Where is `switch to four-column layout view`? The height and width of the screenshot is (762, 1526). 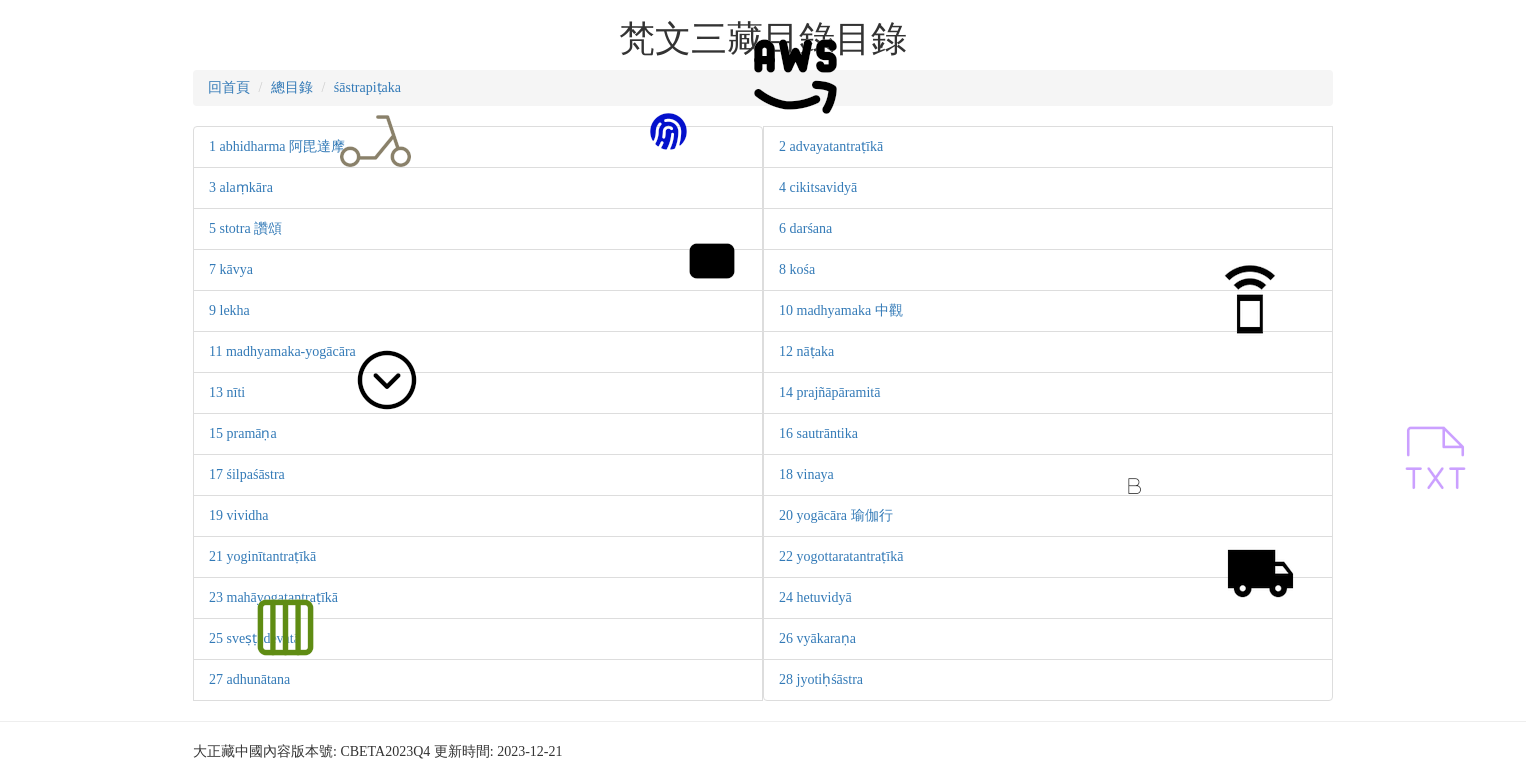
switch to four-column layout view is located at coordinates (285, 627).